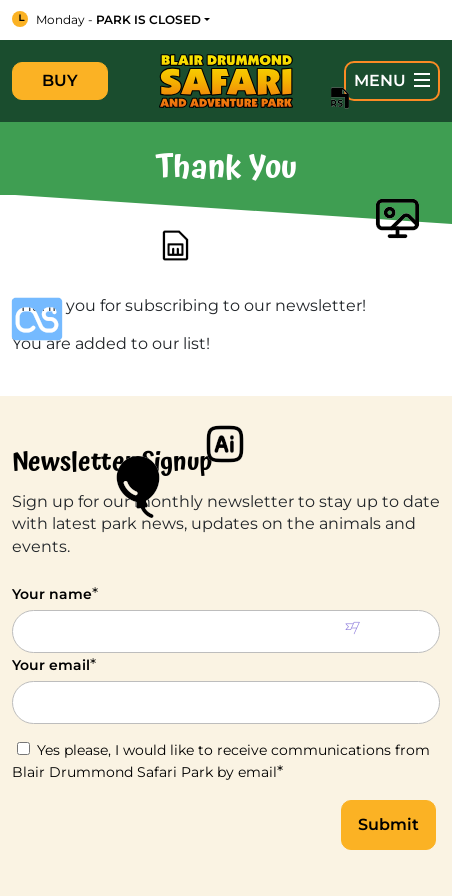  I want to click on flag or bookmark an item, so click(352, 627).